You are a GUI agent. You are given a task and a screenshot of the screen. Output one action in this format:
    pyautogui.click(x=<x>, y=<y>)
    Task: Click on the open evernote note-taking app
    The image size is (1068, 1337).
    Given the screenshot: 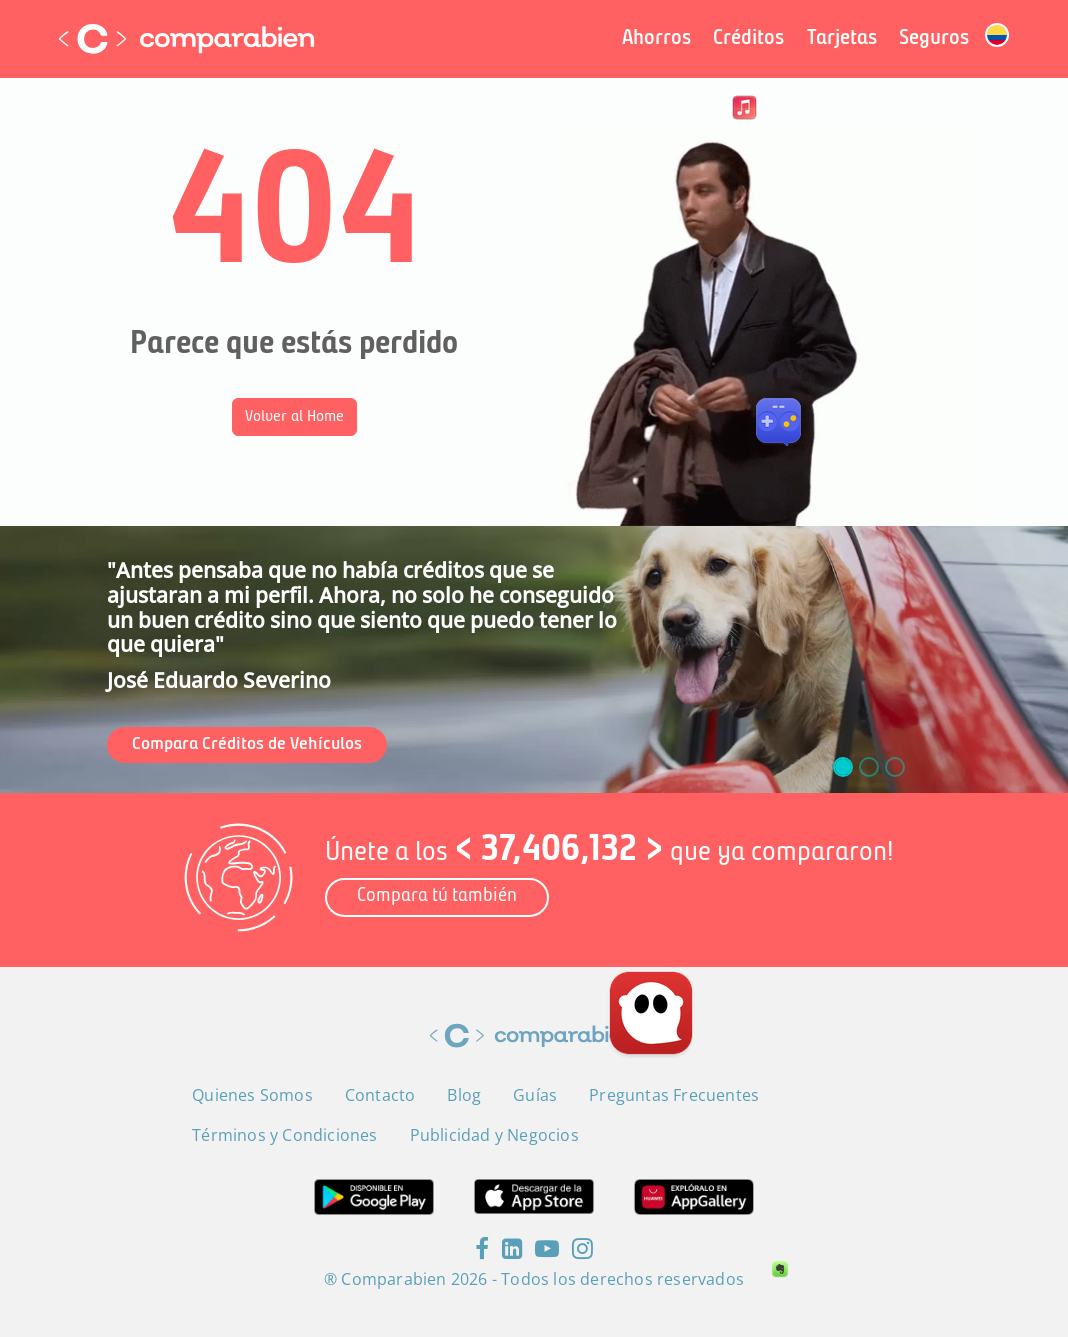 What is the action you would take?
    pyautogui.click(x=780, y=1269)
    